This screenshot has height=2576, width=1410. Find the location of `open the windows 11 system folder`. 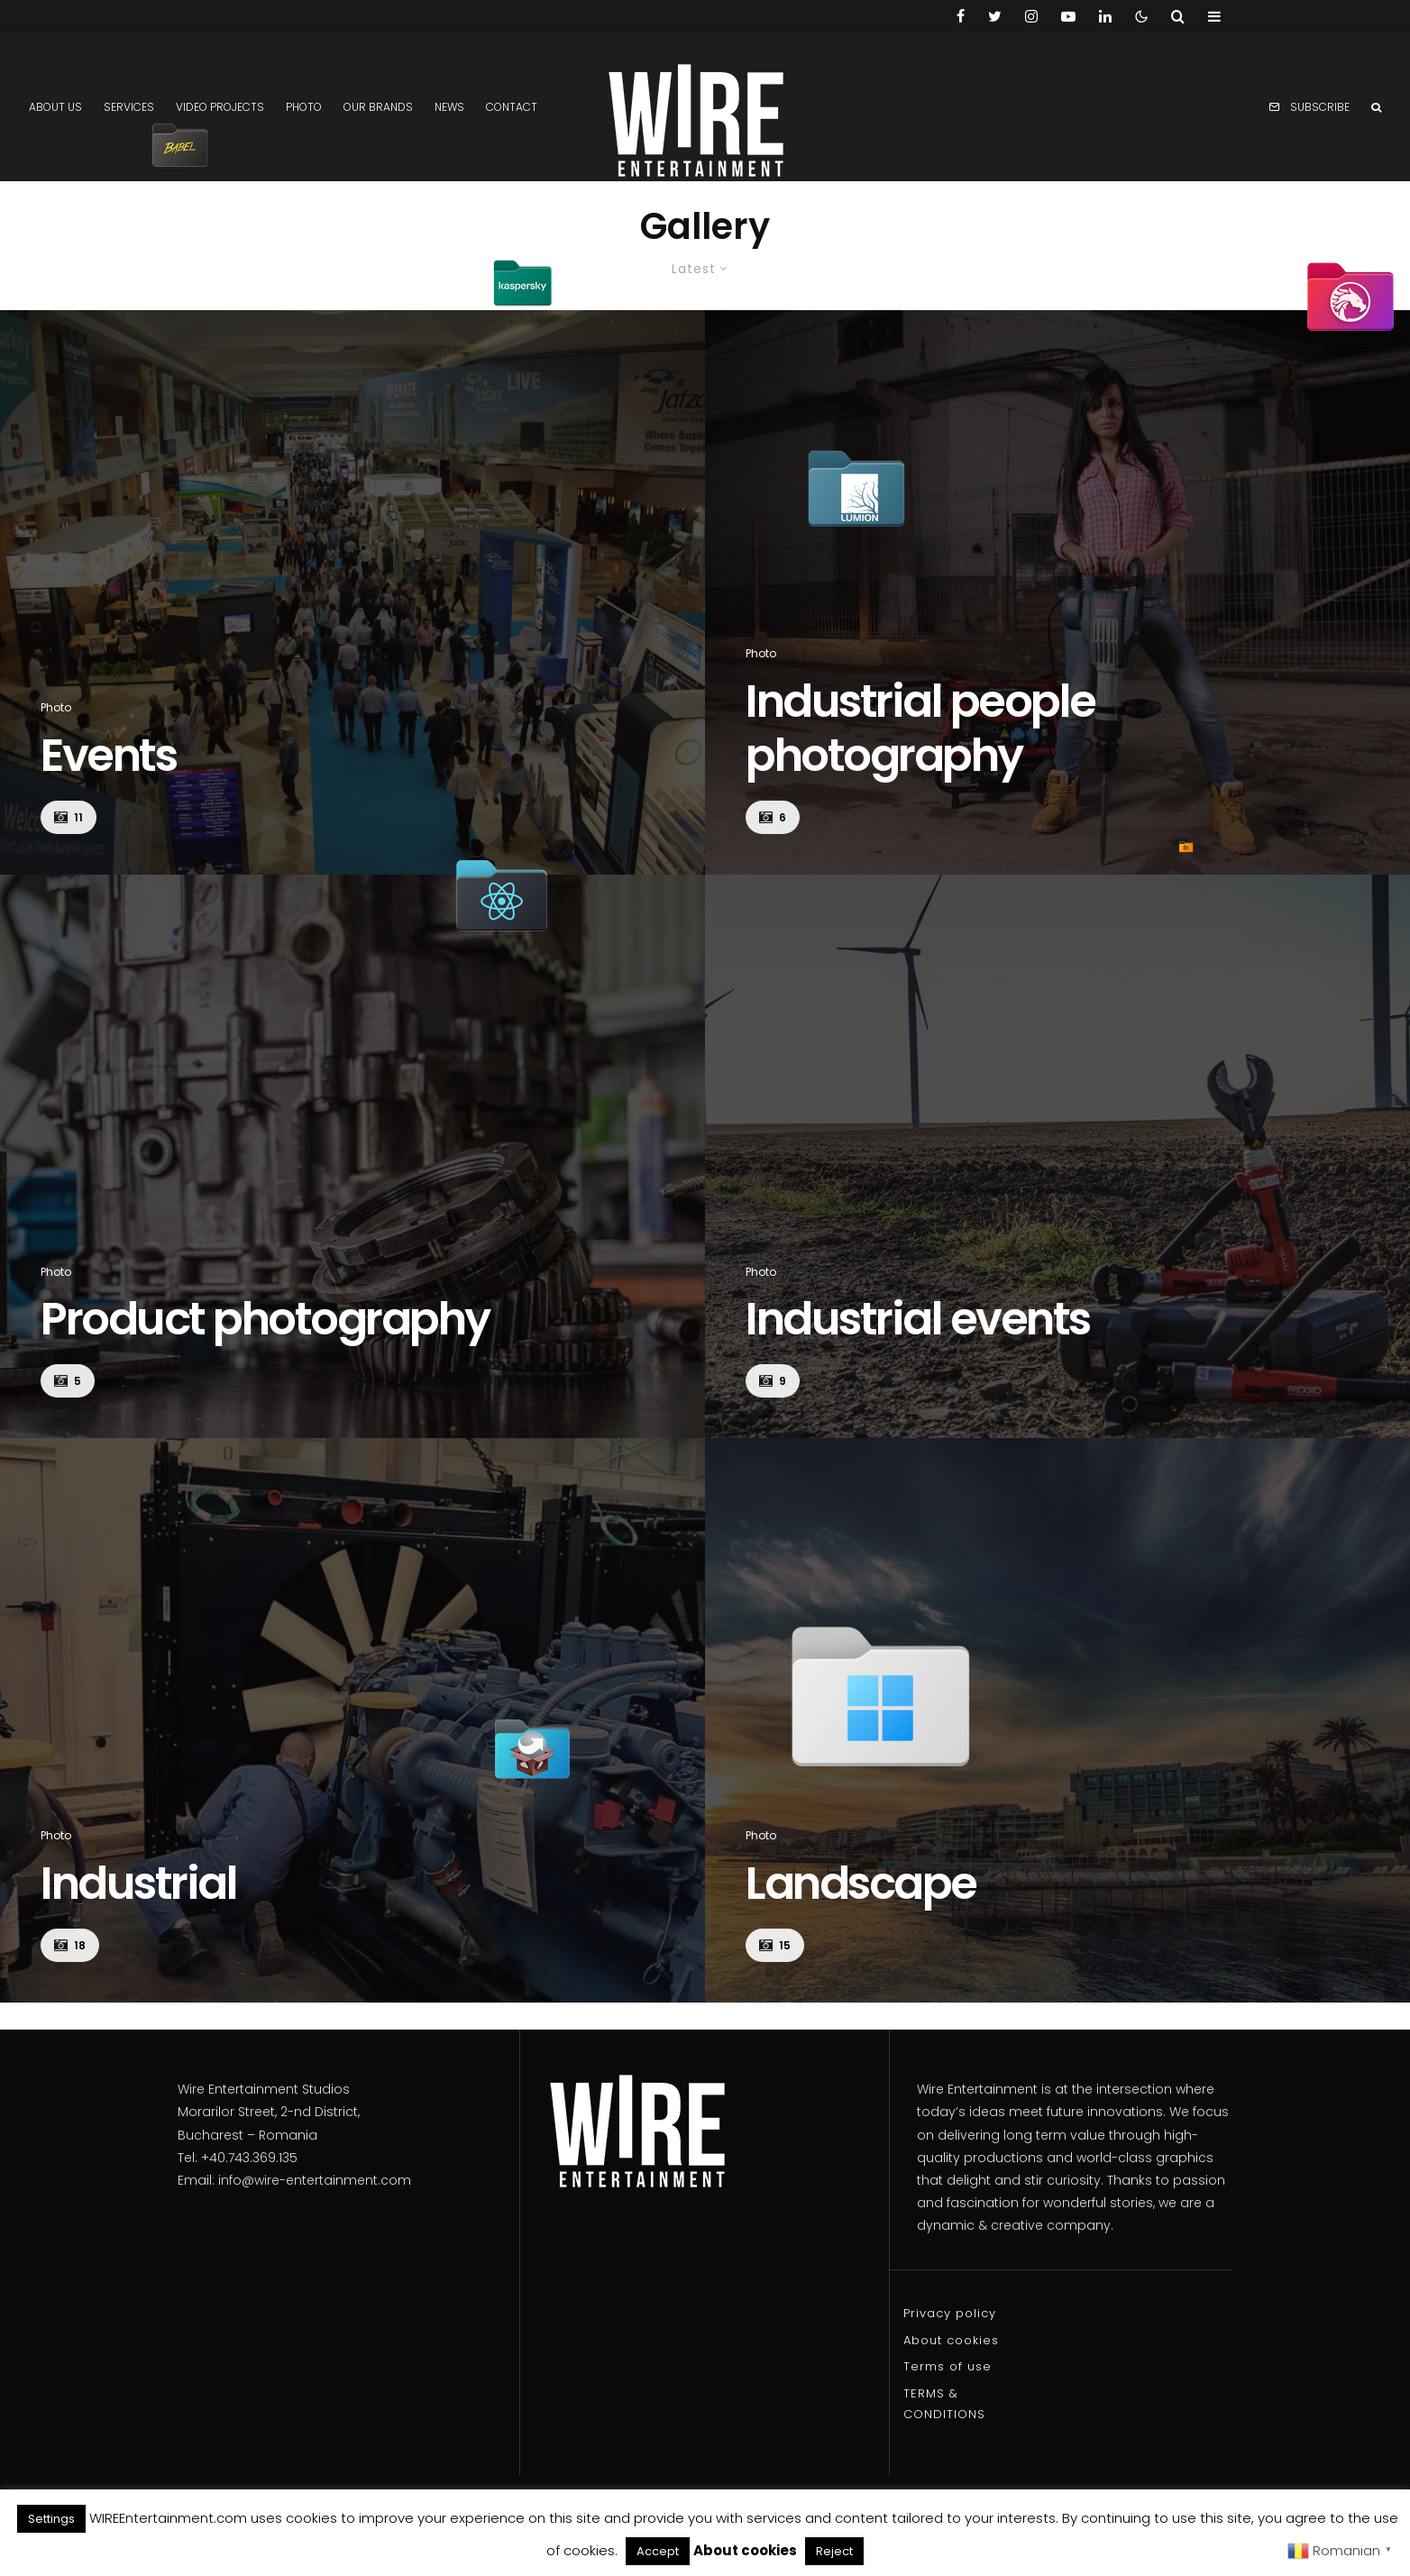

open the windows 11 system folder is located at coordinates (880, 1701).